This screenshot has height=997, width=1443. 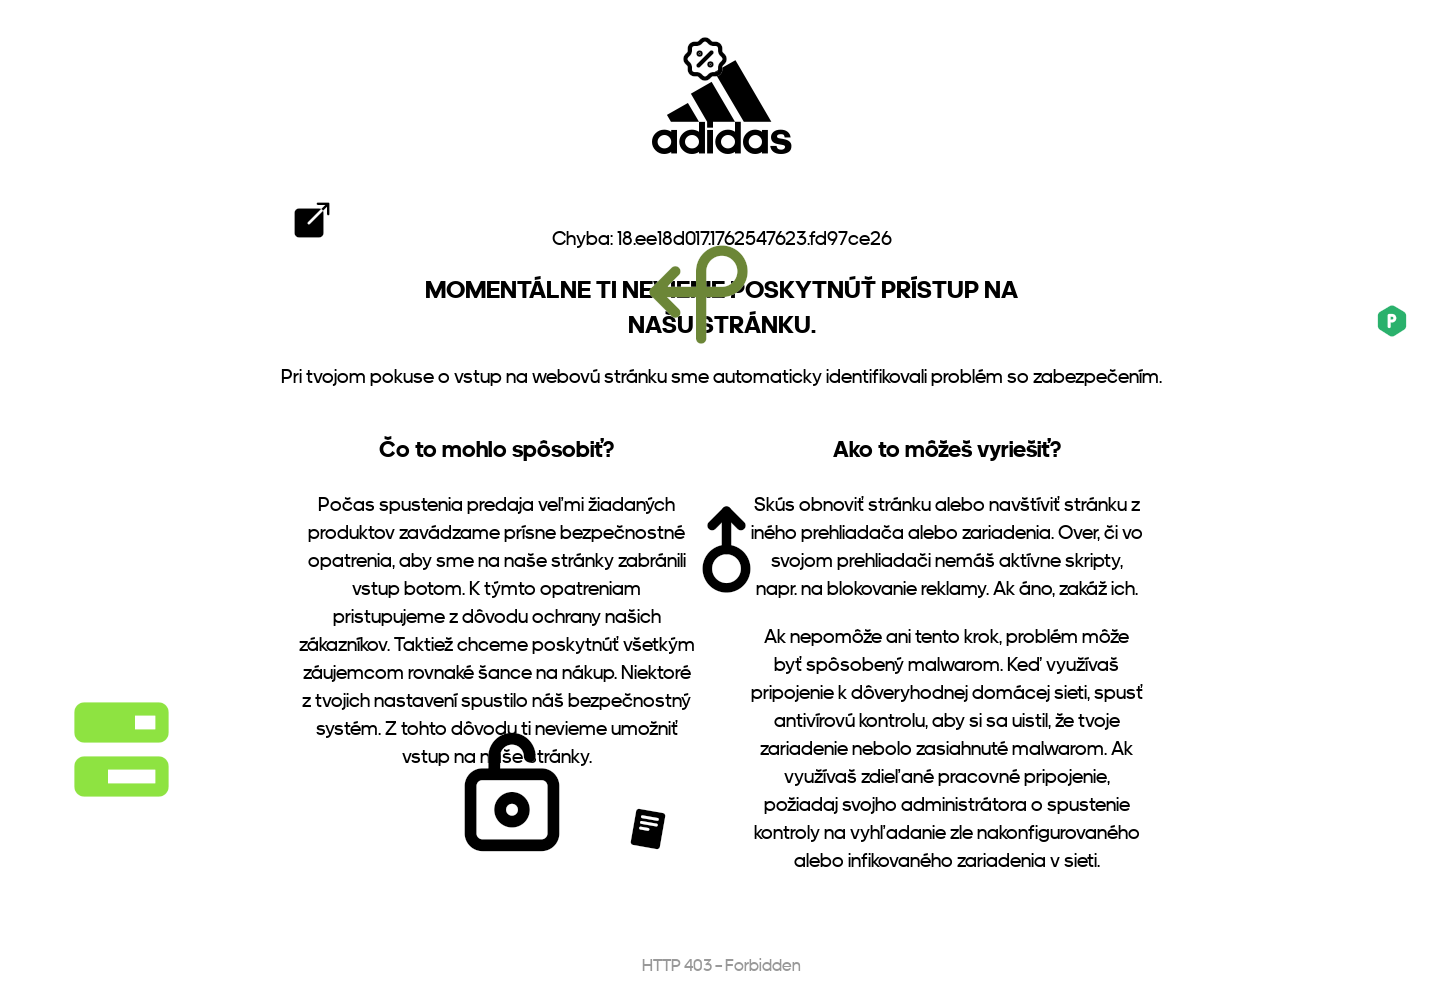 What do you see at coordinates (648, 829) in the screenshot?
I see `view or access your resume/CV` at bounding box center [648, 829].